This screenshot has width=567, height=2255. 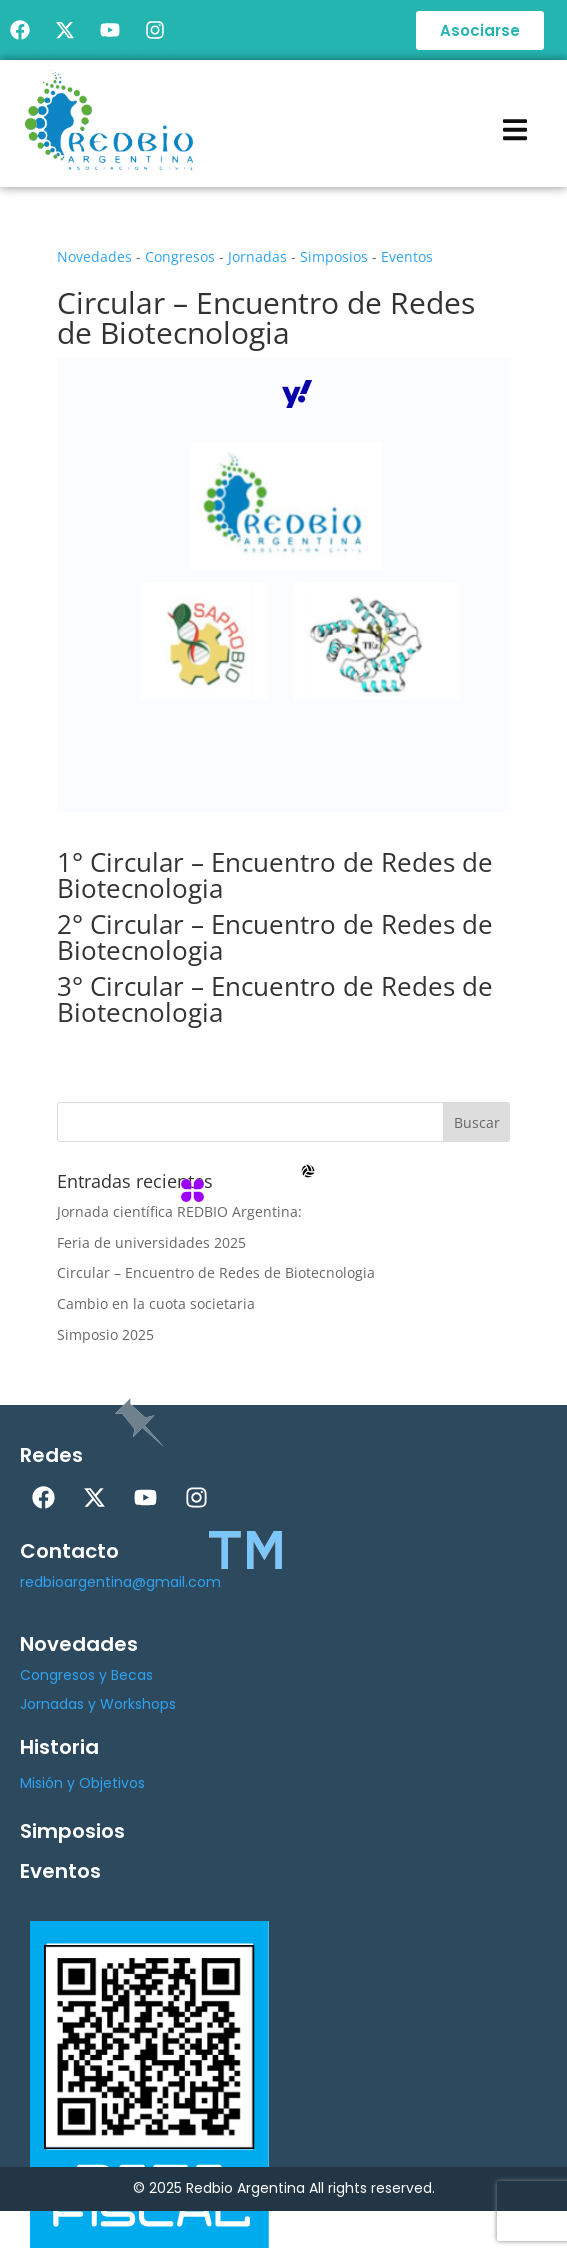 I want to click on volleyball sports category or activity, so click(x=308, y=1171).